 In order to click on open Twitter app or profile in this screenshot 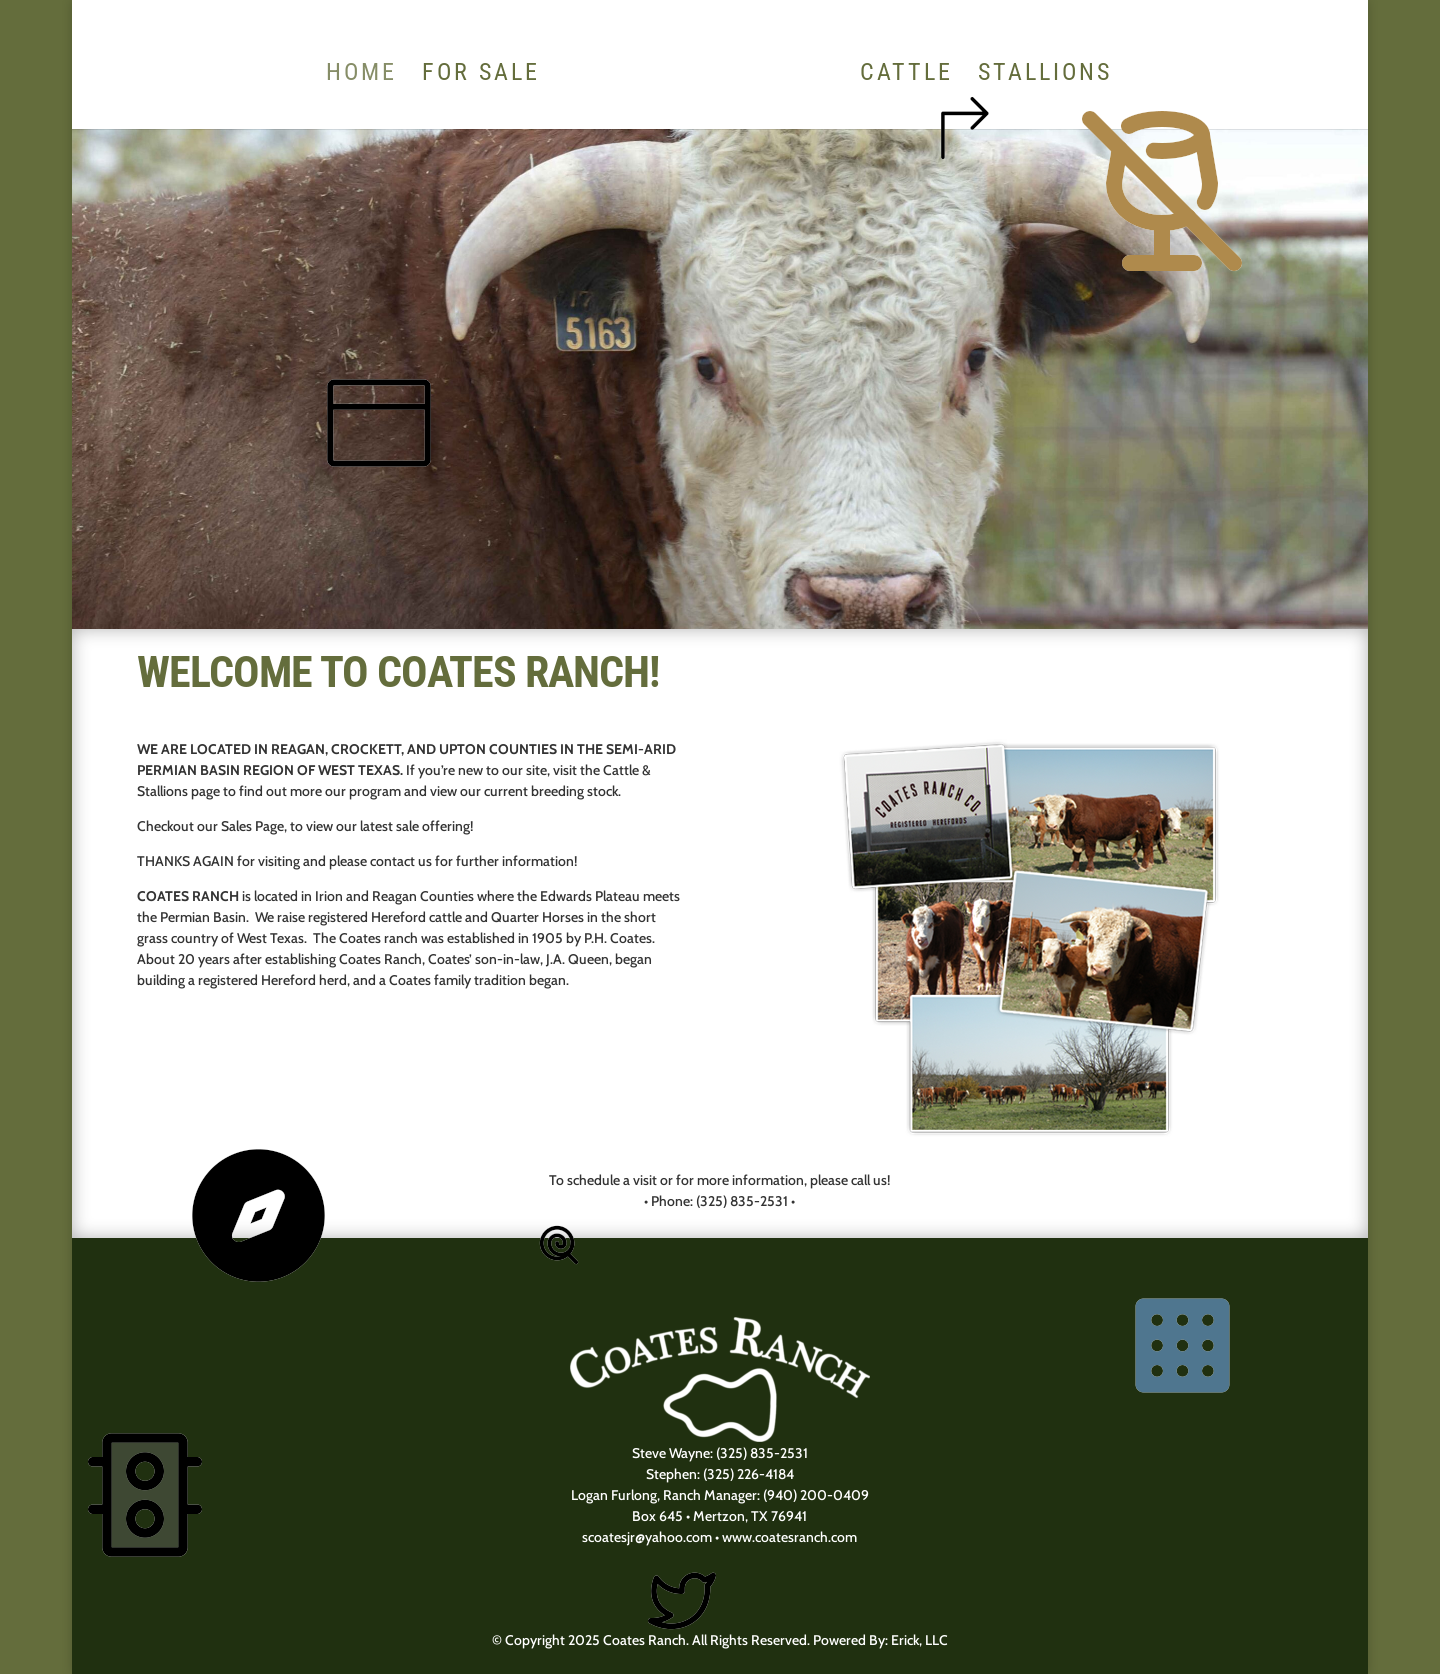, I will do `click(682, 1601)`.